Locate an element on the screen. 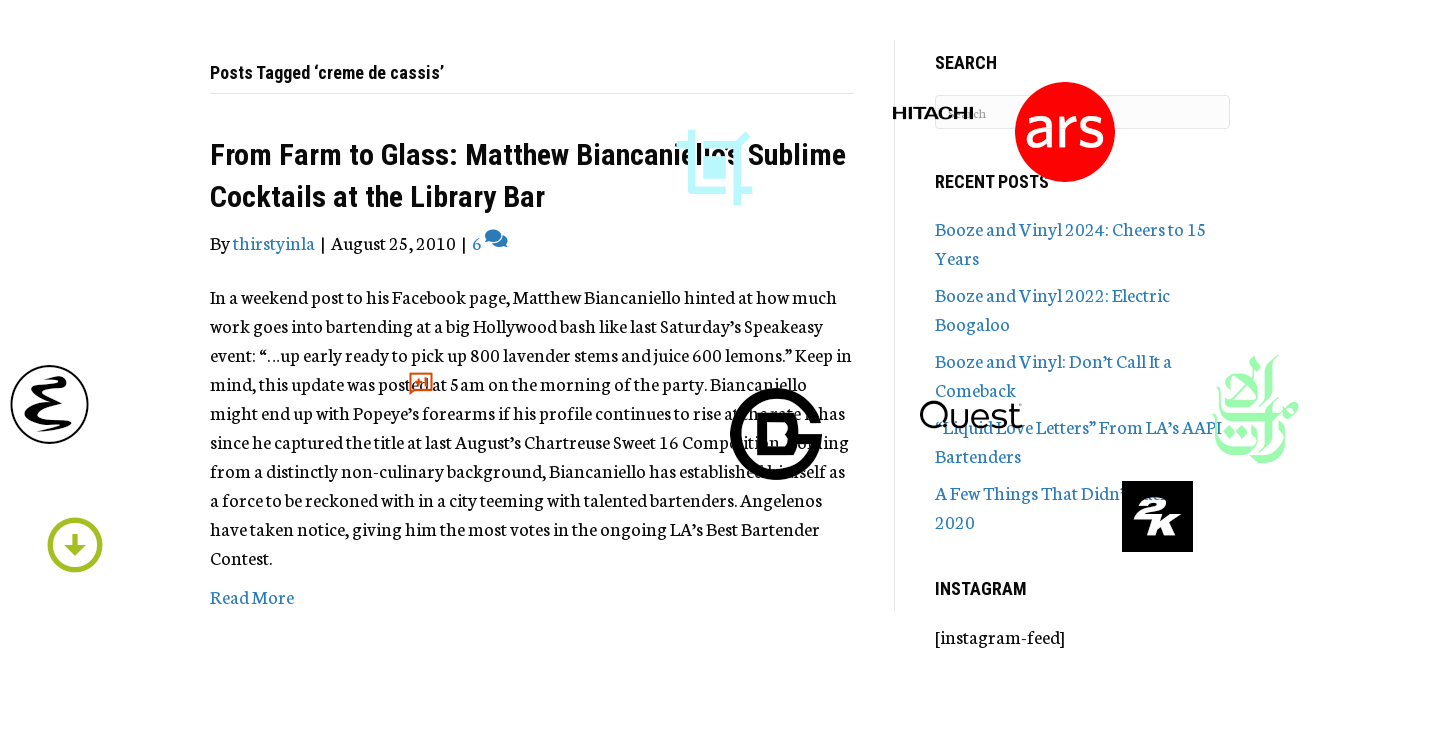  open the Beijing Subway app is located at coordinates (776, 434).